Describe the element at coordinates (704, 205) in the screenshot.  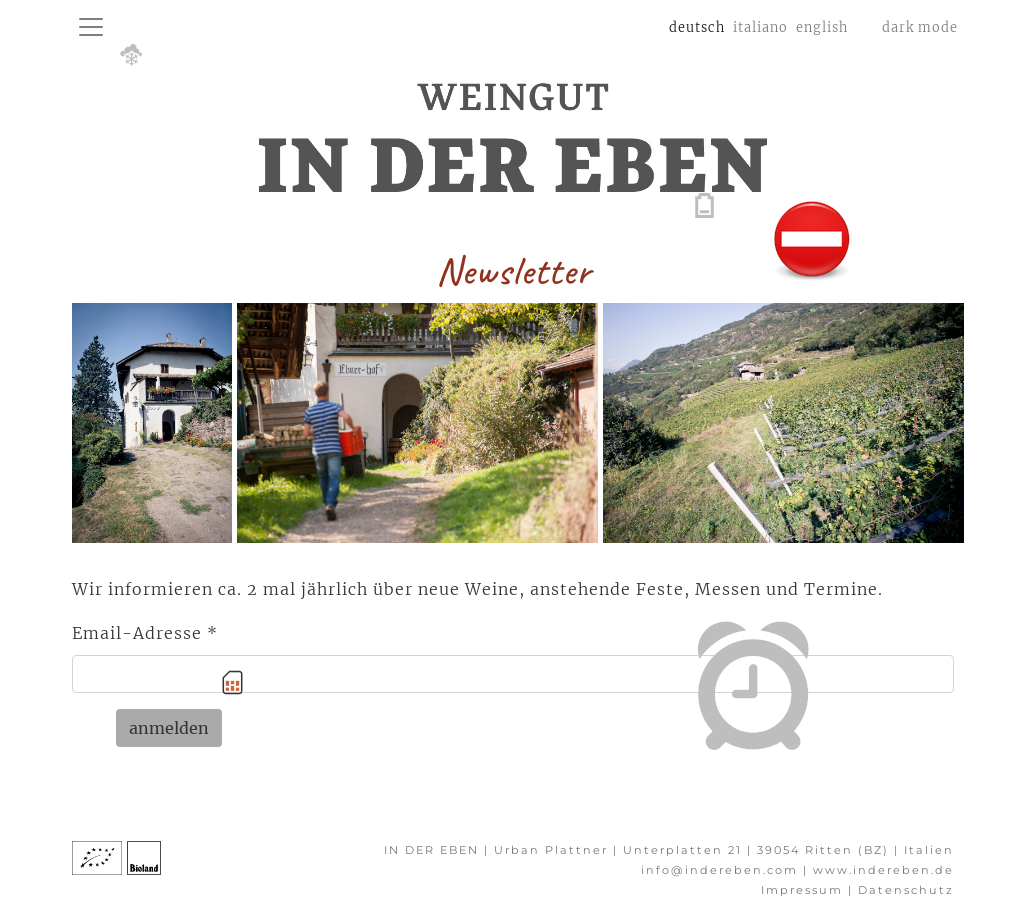
I see `indicates low battery level` at that location.